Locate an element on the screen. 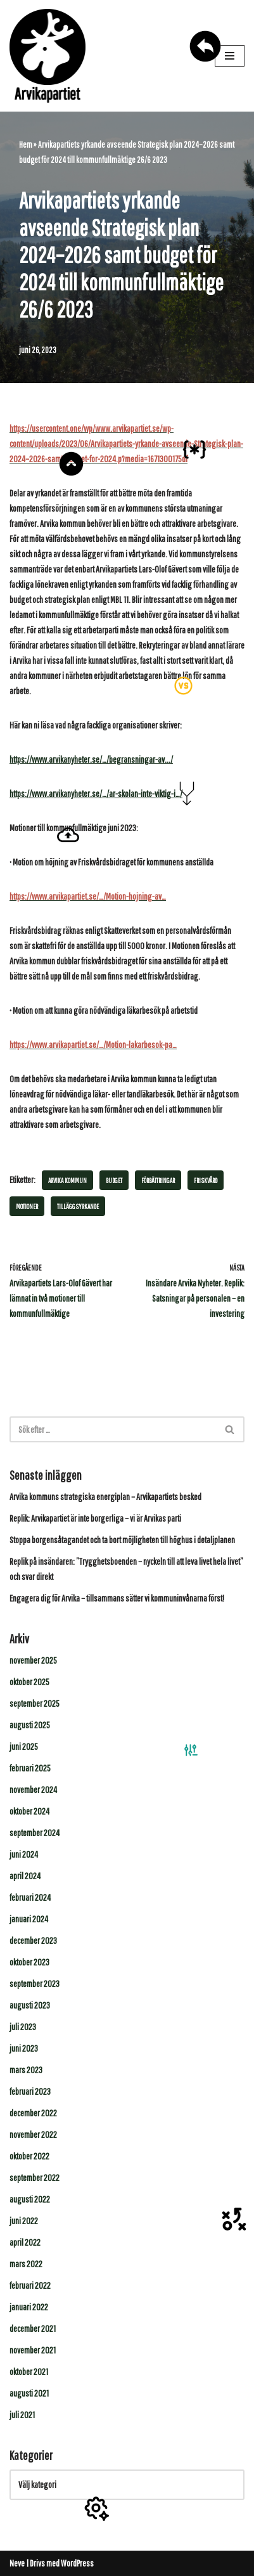  upload files to cloud storage is located at coordinates (68, 834).